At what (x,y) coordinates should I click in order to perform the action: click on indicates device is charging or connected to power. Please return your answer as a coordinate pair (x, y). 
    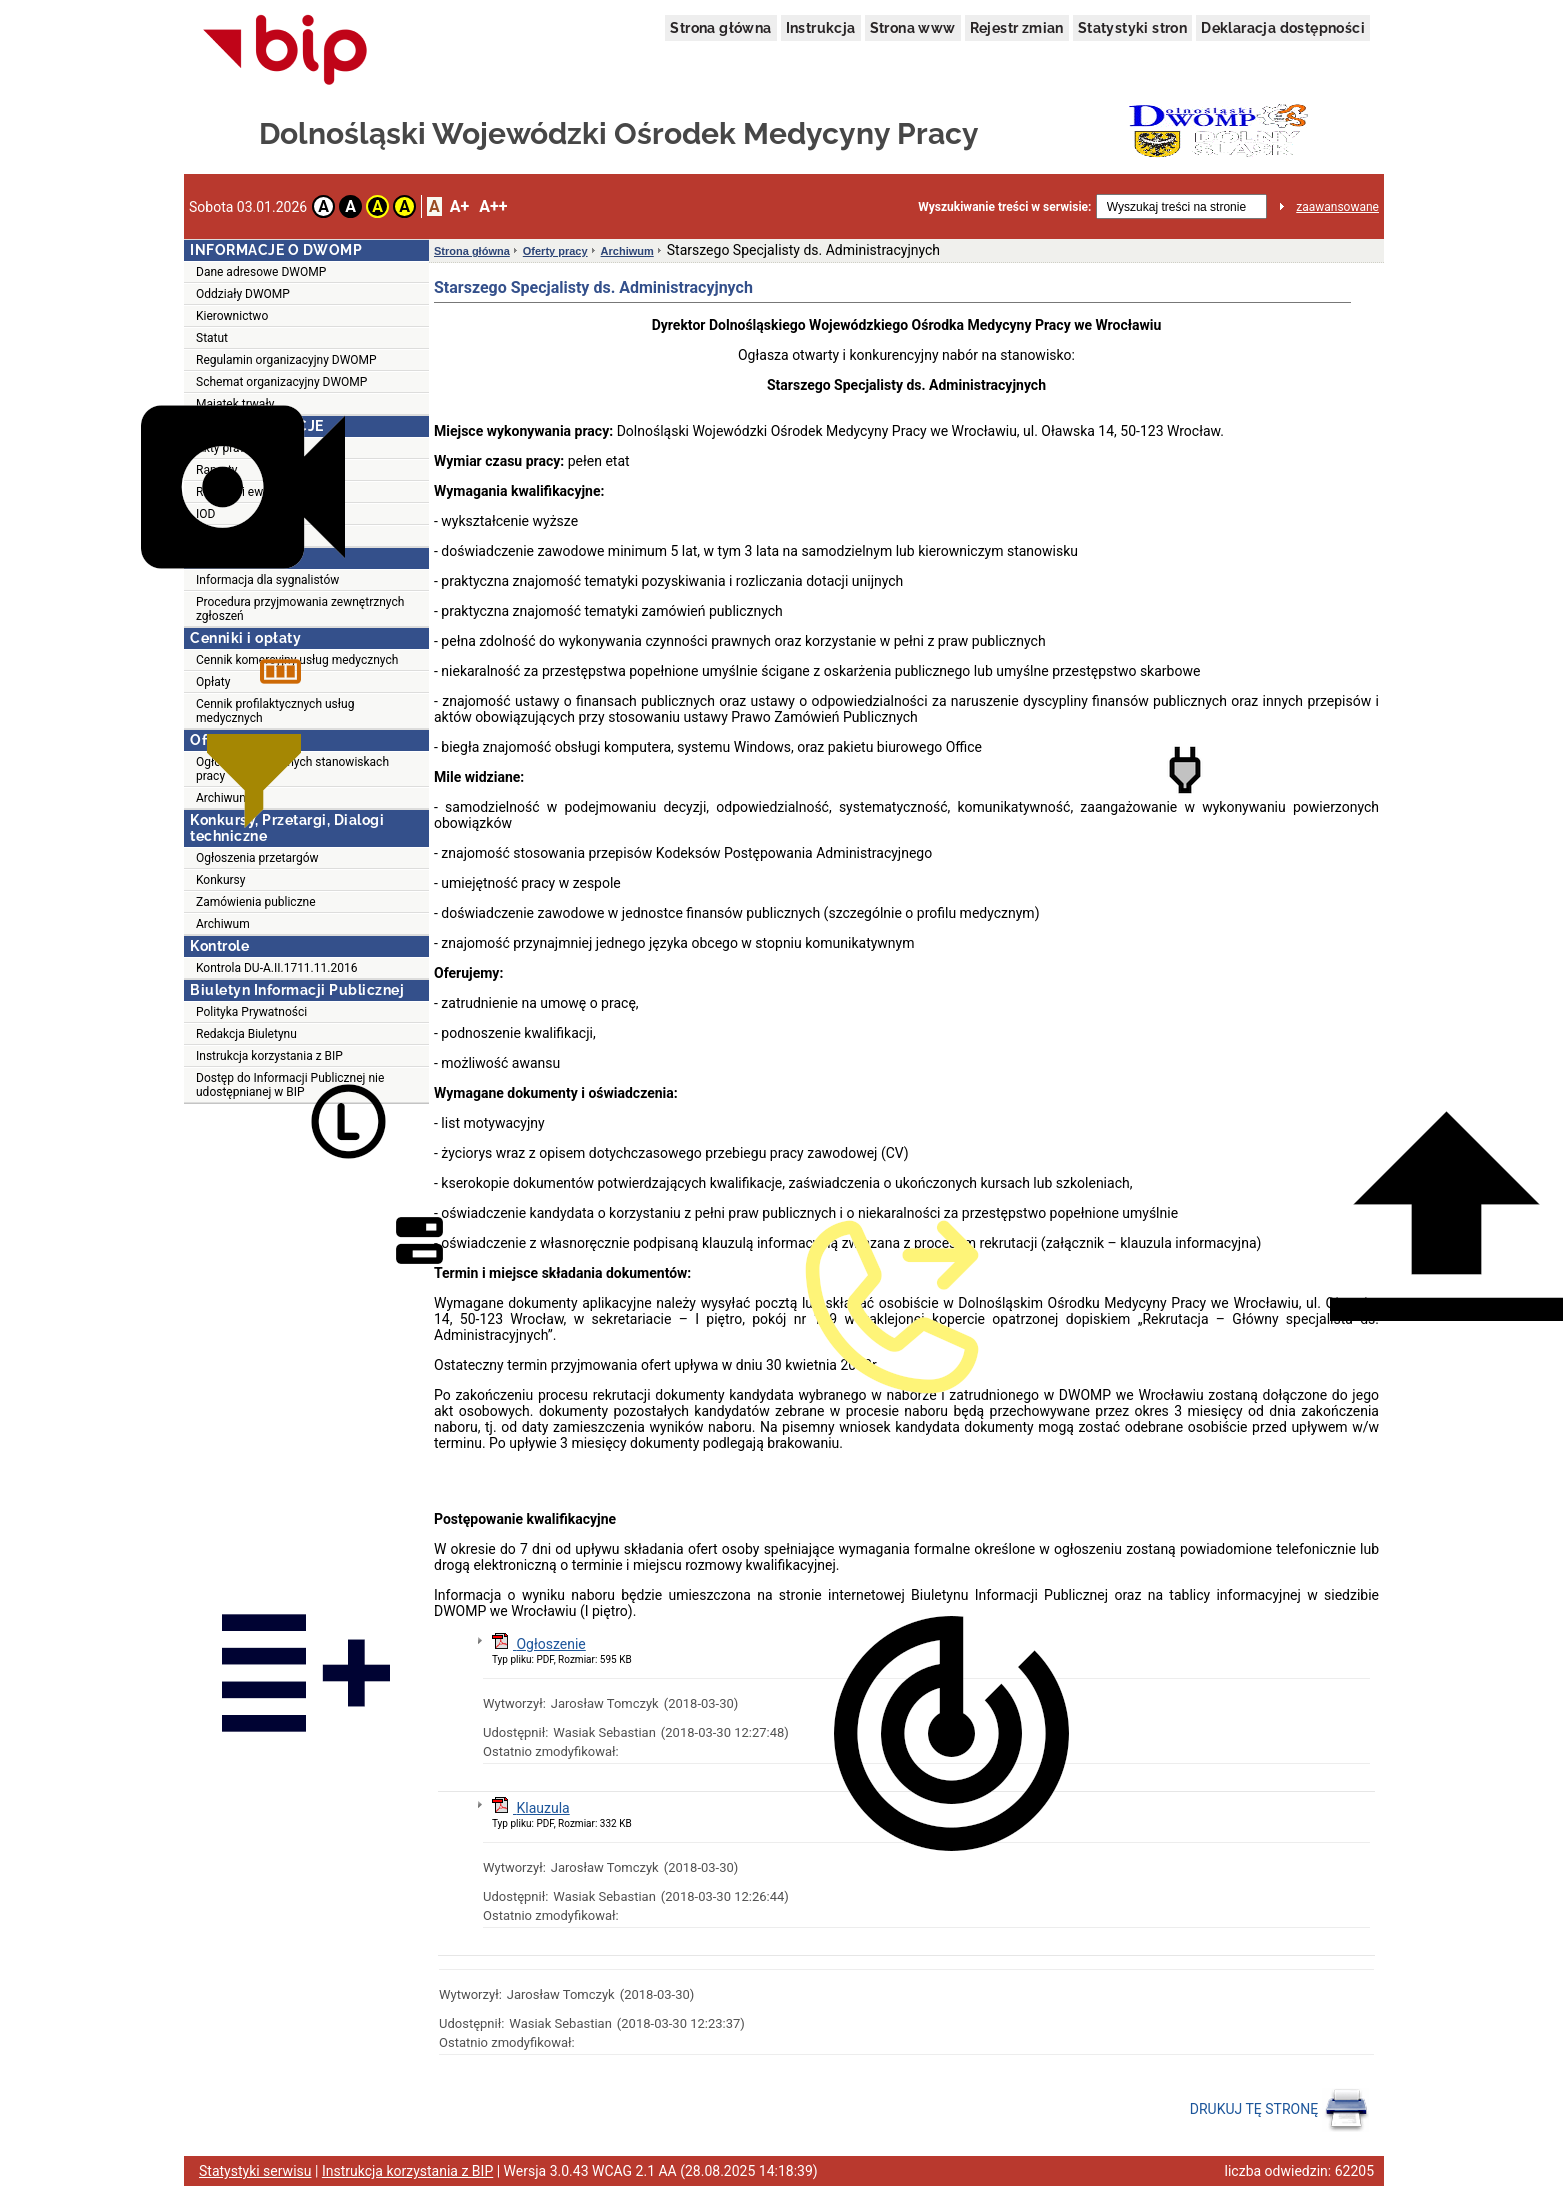
    Looking at the image, I should click on (1185, 770).